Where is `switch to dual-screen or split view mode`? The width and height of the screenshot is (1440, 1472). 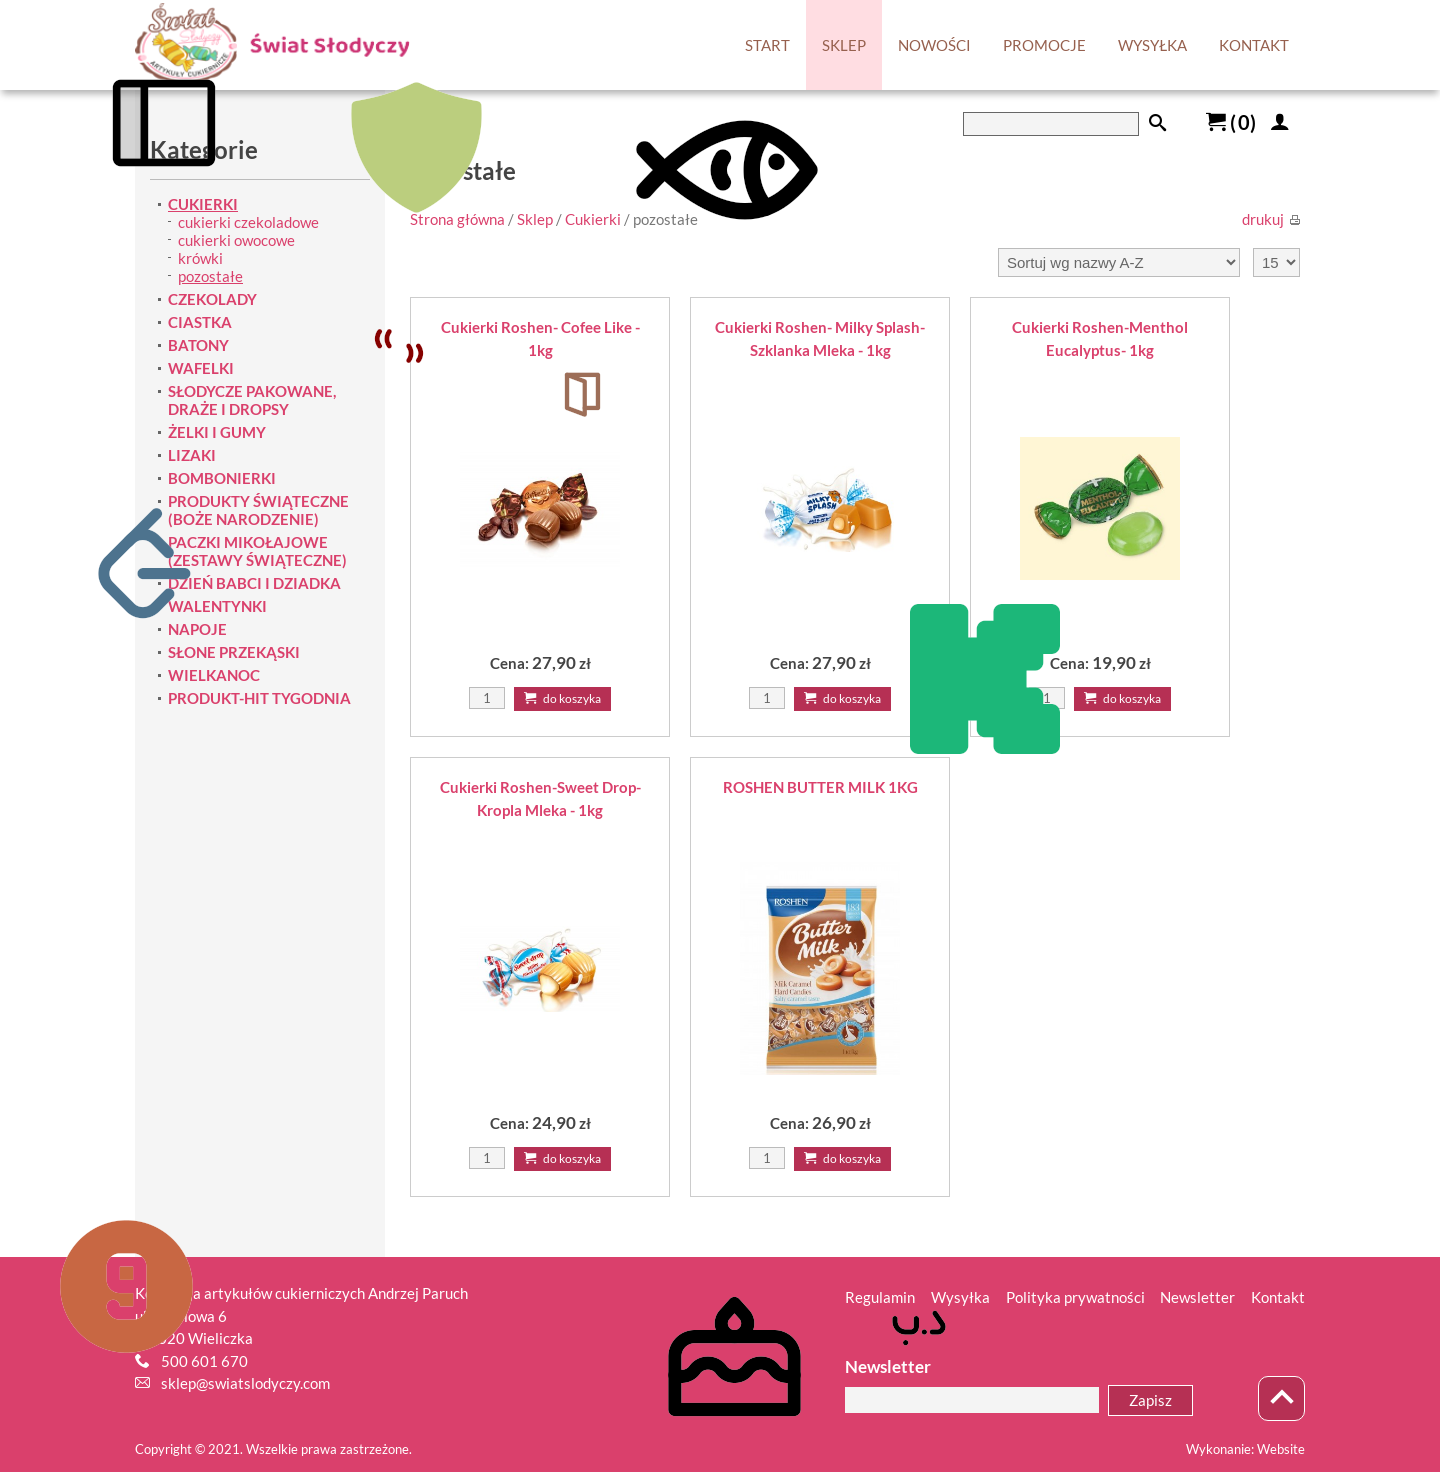
switch to dual-screen or split view mode is located at coordinates (582, 392).